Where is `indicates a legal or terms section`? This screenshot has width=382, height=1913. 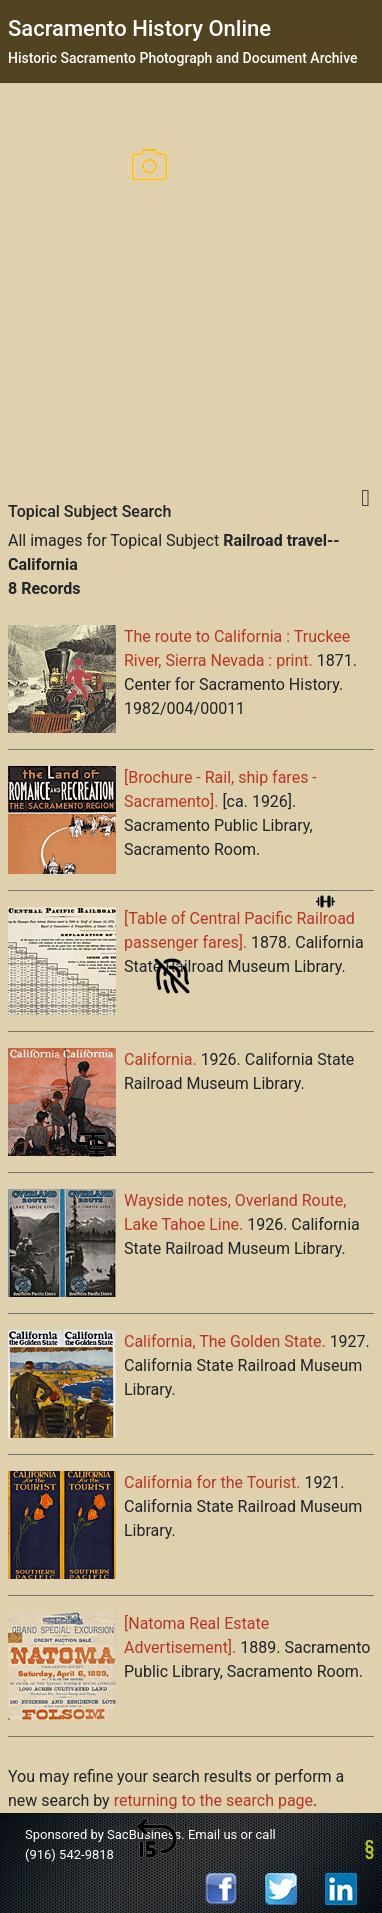 indicates a legal or terms section is located at coordinates (369, 1849).